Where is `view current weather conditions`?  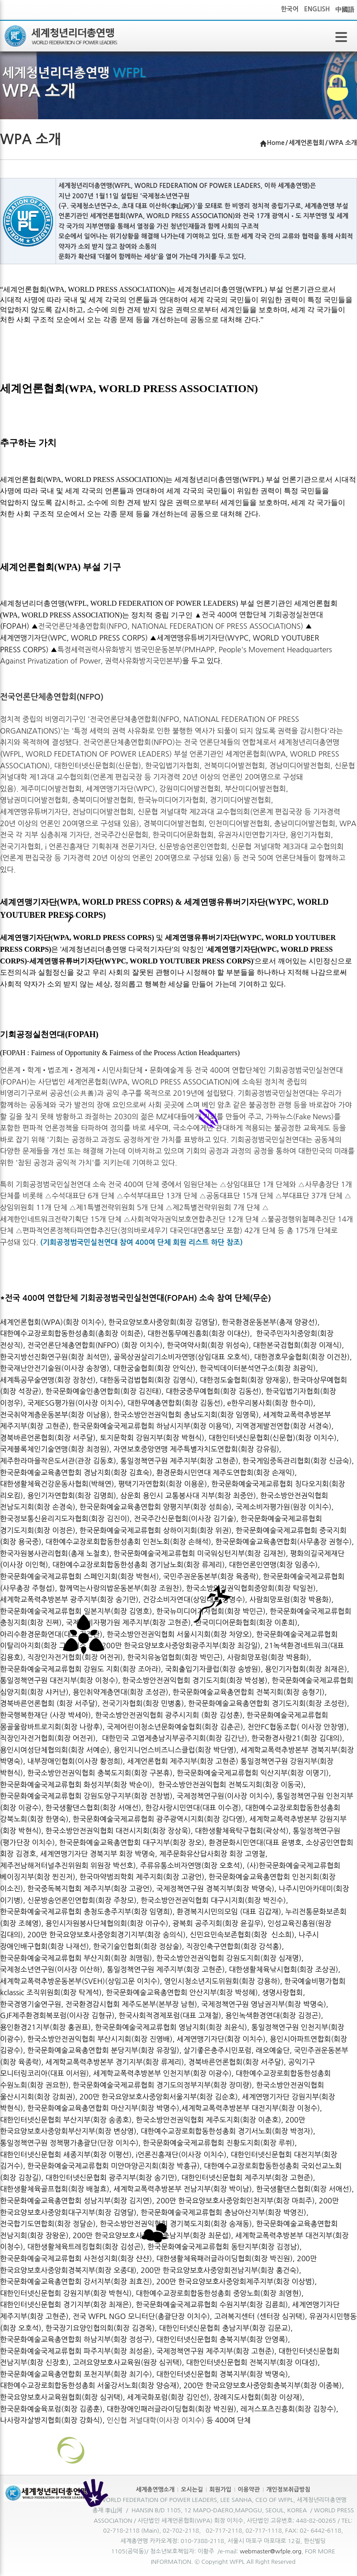
view current weather conditions is located at coordinates (154, 2233).